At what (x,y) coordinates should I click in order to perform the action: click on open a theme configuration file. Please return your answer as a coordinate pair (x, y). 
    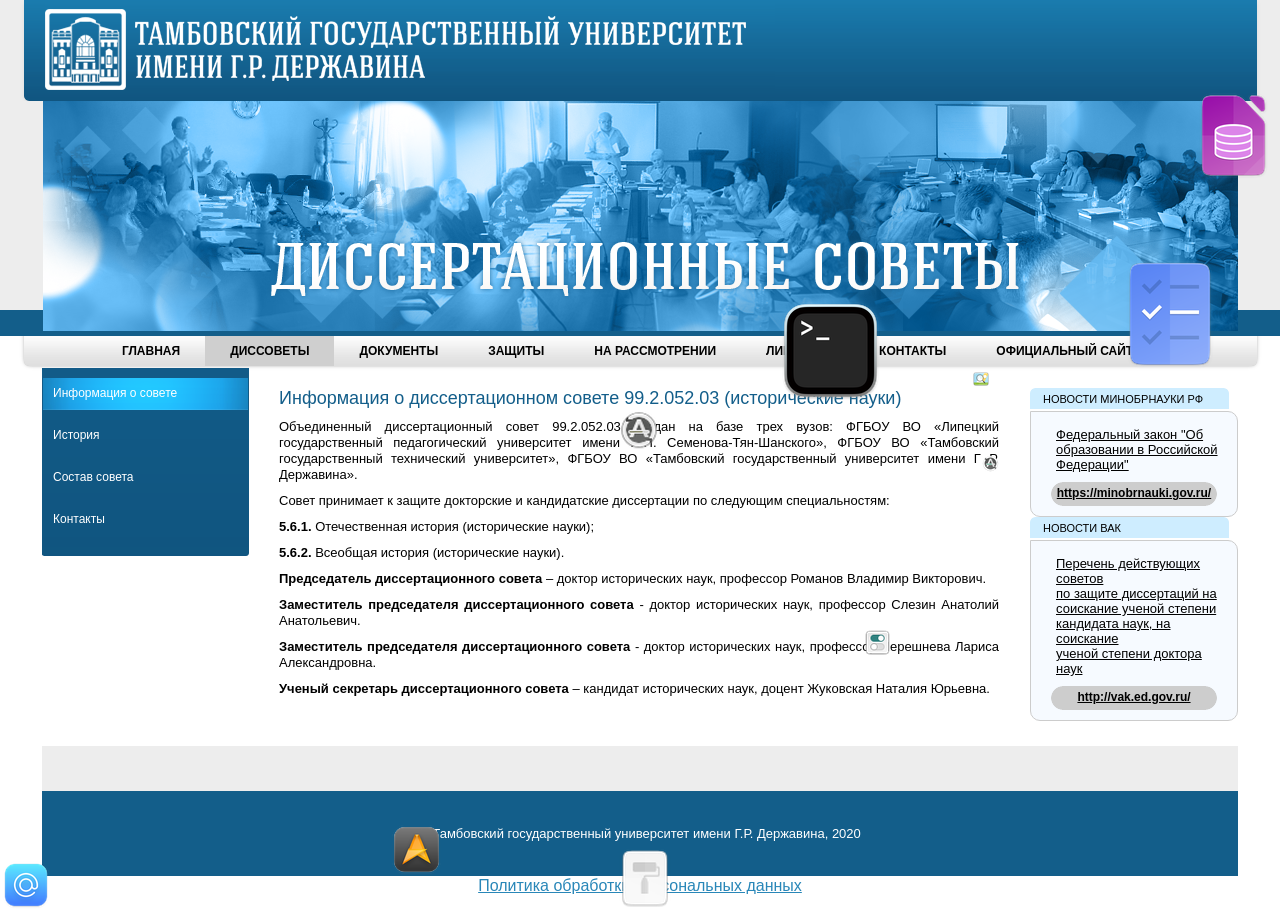
    Looking at the image, I should click on (645, 878).